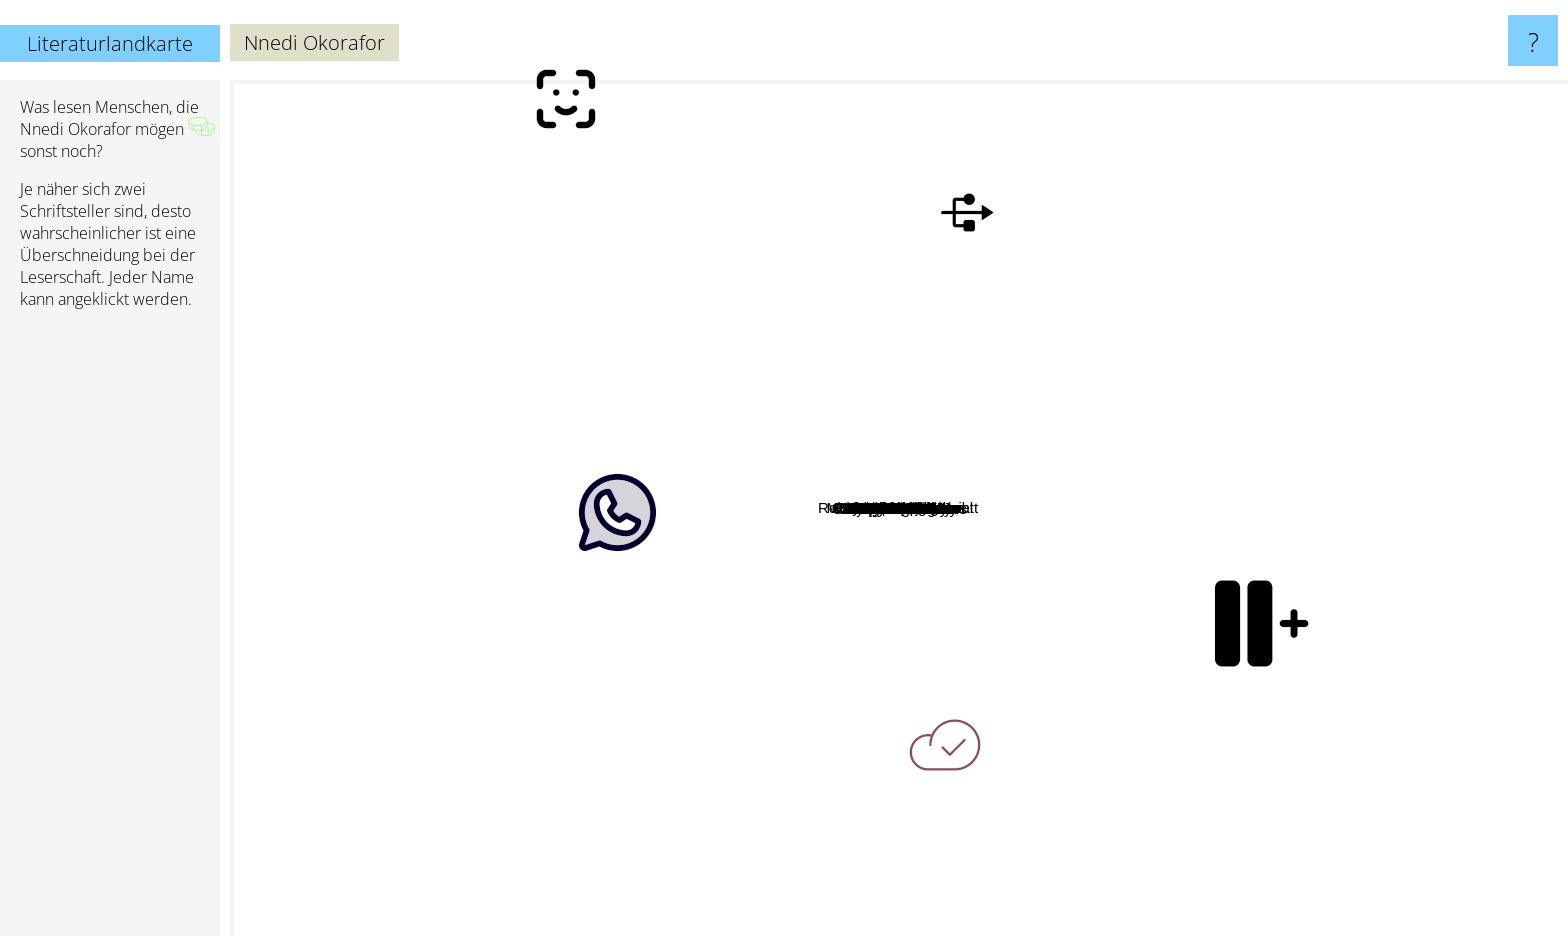 Image resolution: width=1568 pixels, height=936 pixels. Describe the element at coordinates (1254, 623) in the screenshot. I see `add a new column to the right` at that location.